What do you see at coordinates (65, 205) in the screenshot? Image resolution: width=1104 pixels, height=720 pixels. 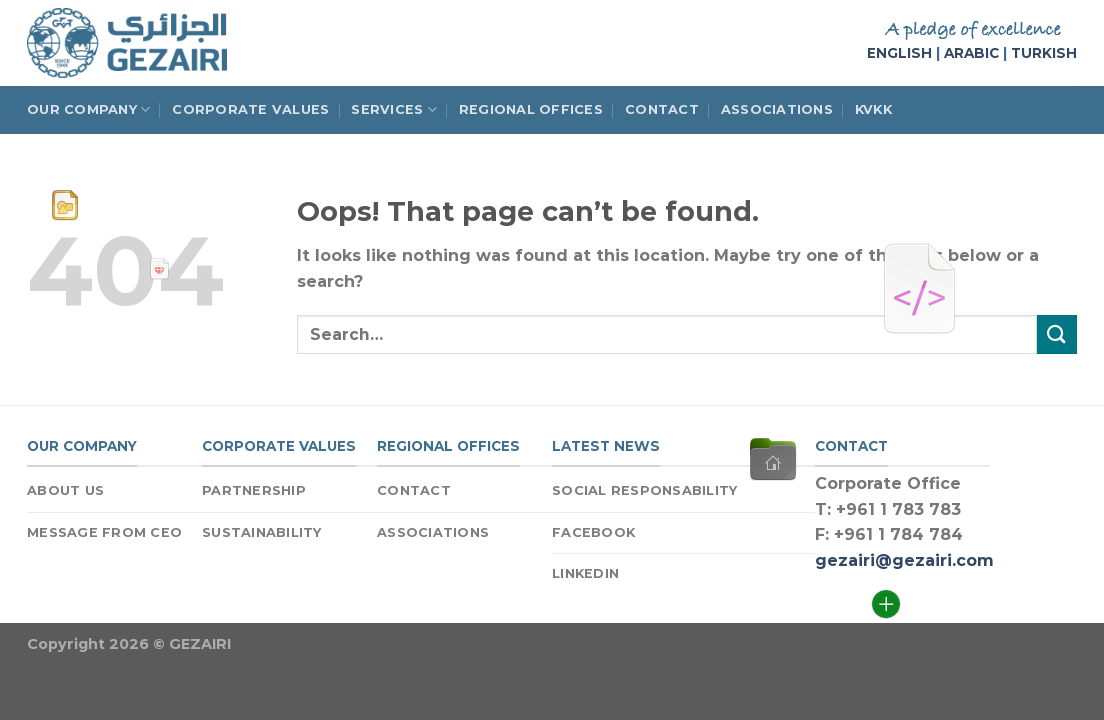 I see `libreoffice draw template file` at bounding box center [65, 205].